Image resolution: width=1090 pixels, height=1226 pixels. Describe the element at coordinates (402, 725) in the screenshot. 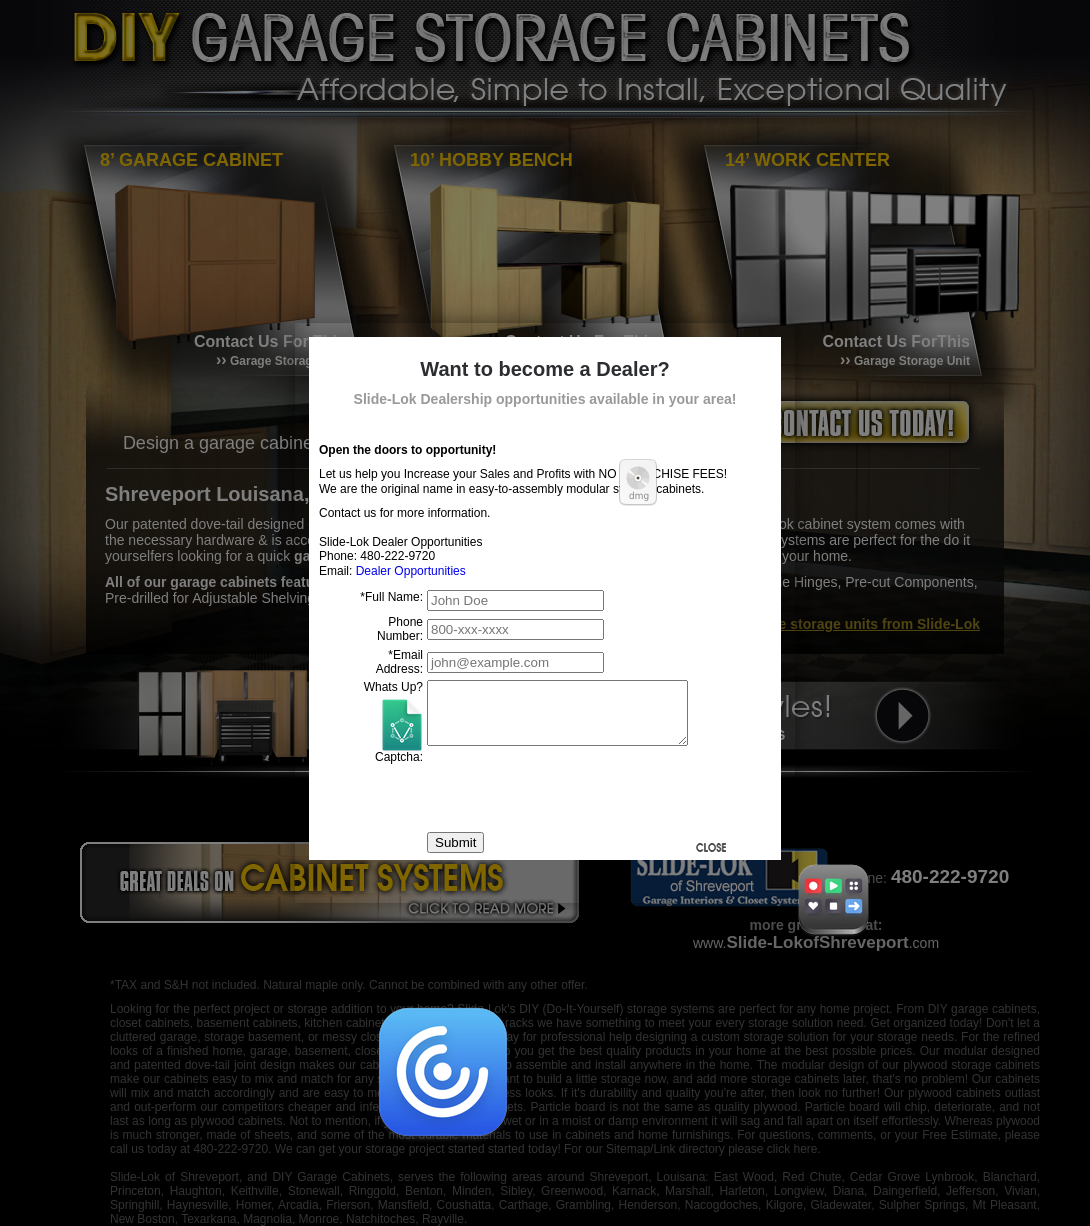

I see `a vector graphics file` at that location.